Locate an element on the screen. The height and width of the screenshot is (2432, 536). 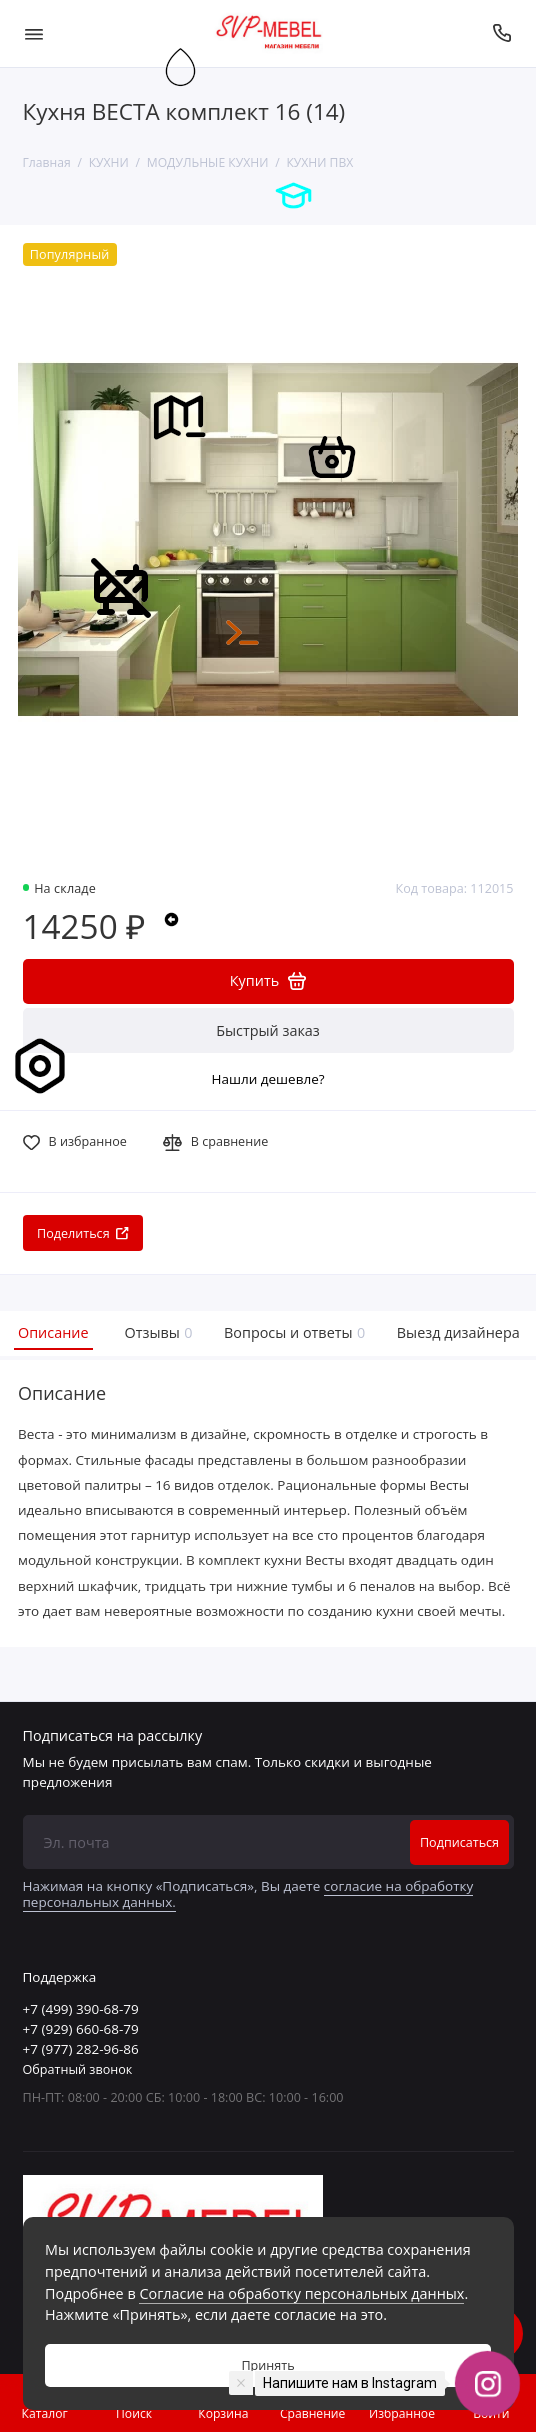
disable road barrier or construction zone is located at coordinates (121, 588).